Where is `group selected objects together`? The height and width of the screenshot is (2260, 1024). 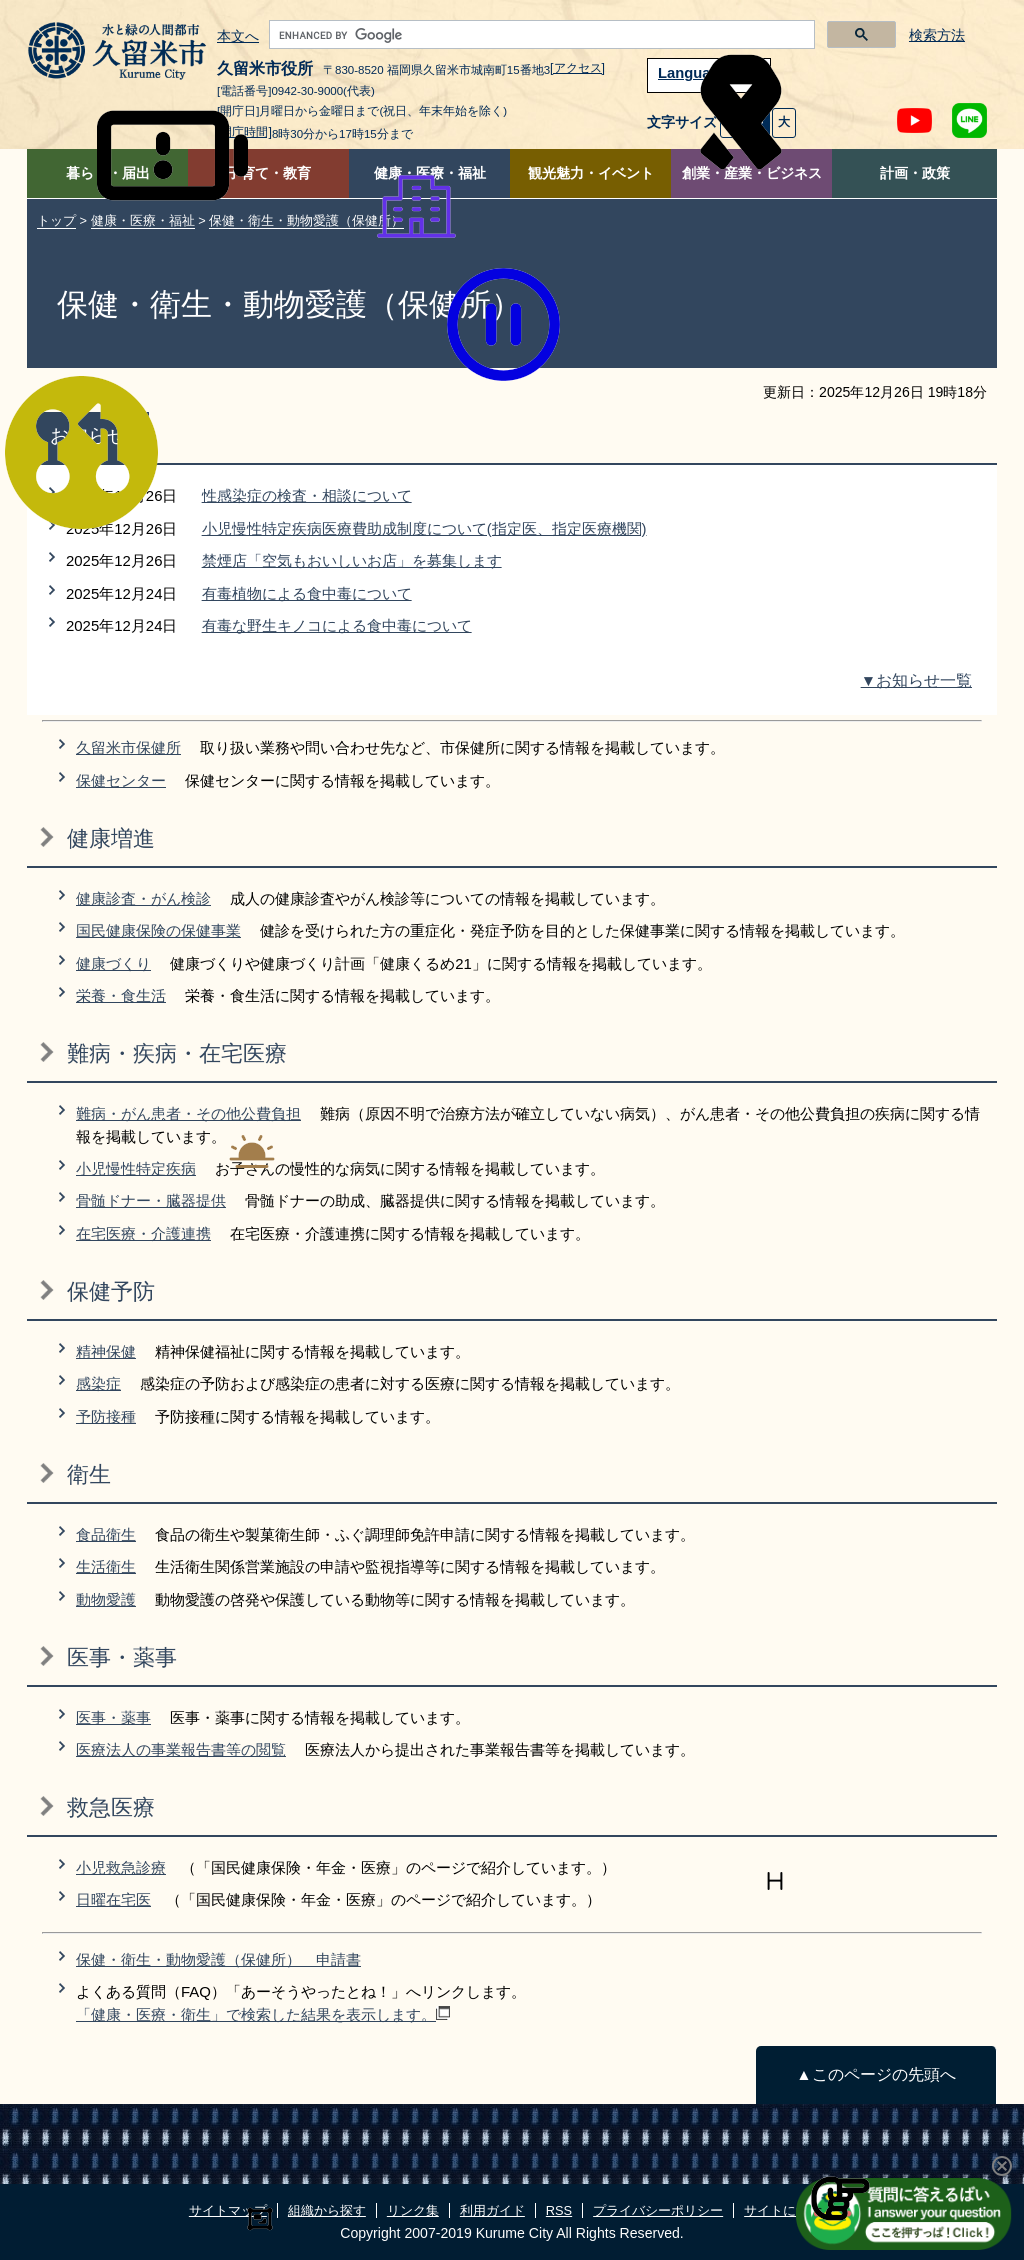
group selected objects together is located at coordinates (260, 2219).